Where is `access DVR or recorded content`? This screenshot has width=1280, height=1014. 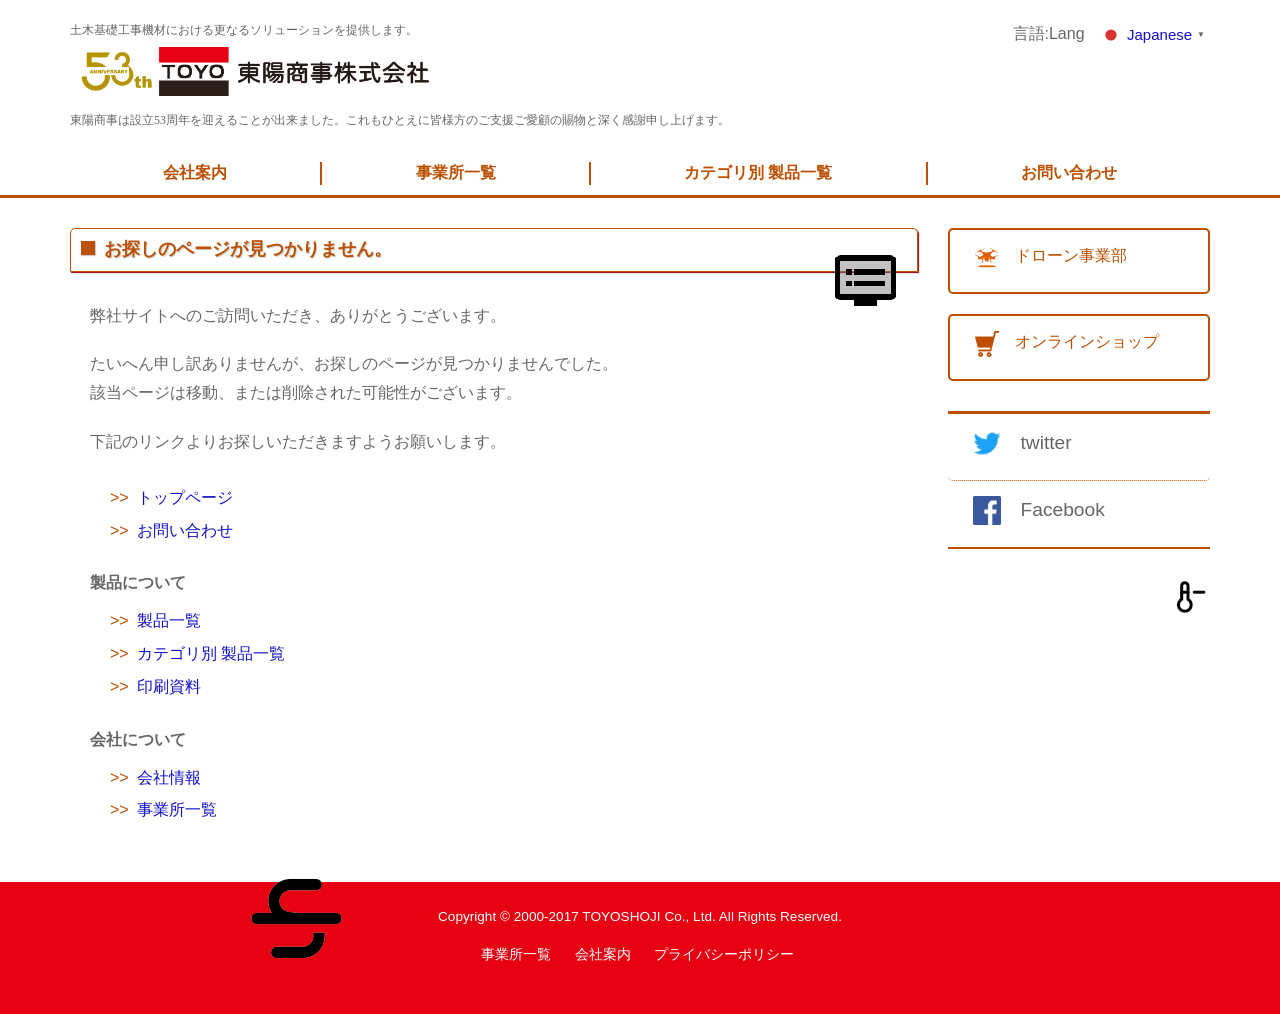
access DVR or recorded content is located at coordinates (865, 280).